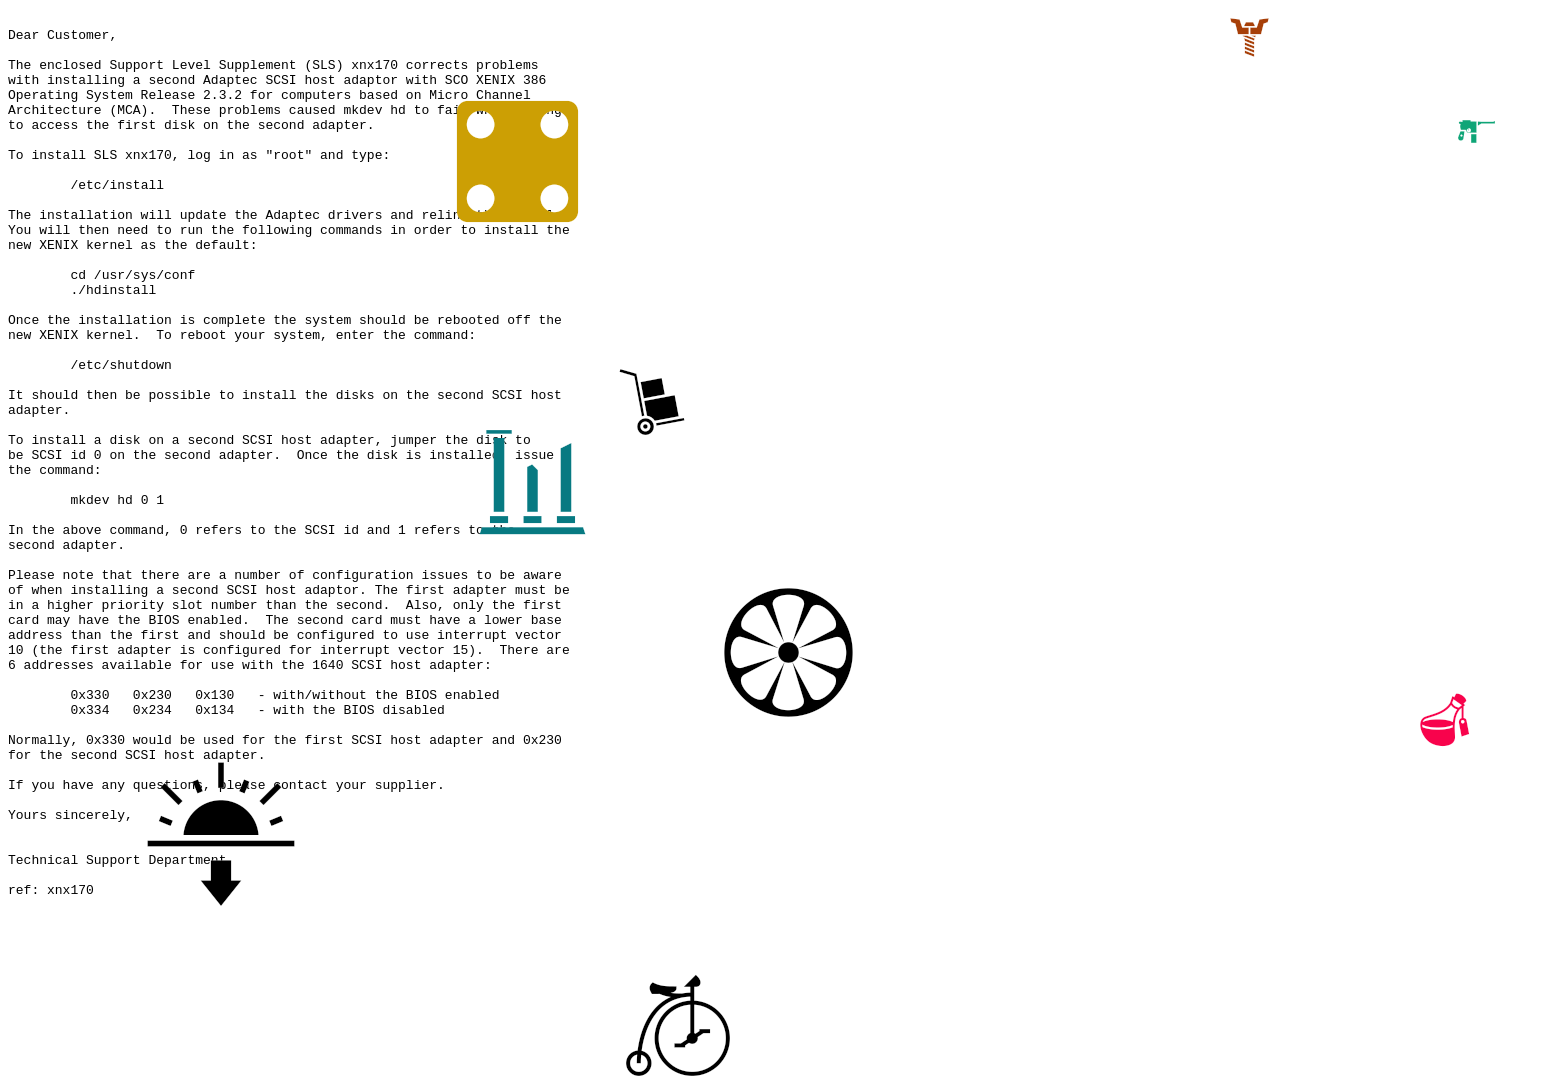  What do you see at coordinates (678, 1024) in the screenshot?
I see `vintage or classic cycling mode` at bounding box center [678, 1024].